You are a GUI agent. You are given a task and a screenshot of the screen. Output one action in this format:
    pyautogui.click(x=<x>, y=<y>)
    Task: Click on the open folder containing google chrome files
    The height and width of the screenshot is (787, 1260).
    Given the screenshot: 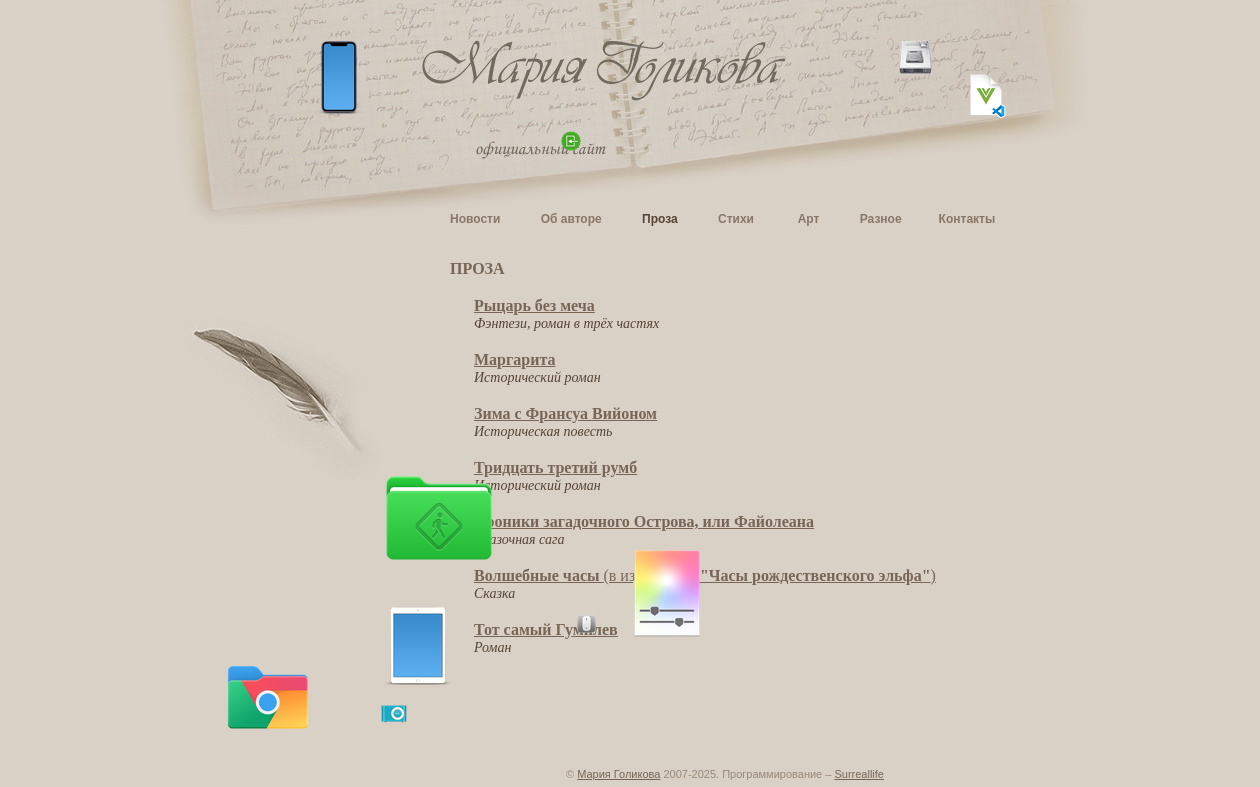 What is the action you would take?
    pyautogui.click(x=267, y=699)
    